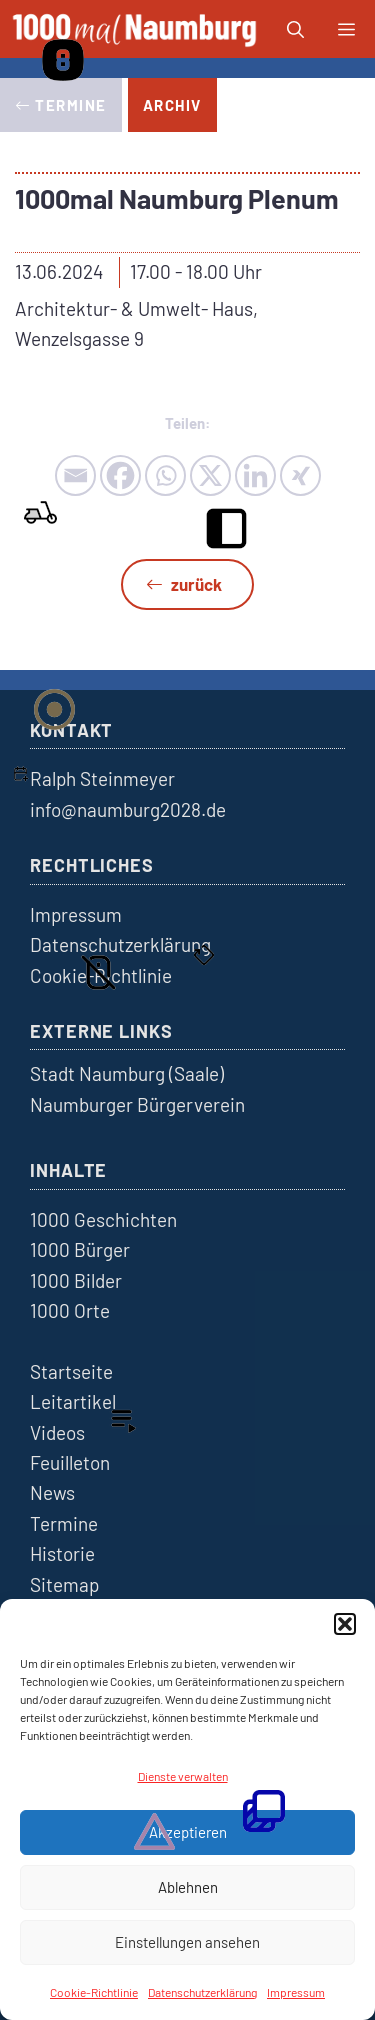 This screenshot has width=375, height=2020. I want to click on add a new event to calendar, so click(20, 773).